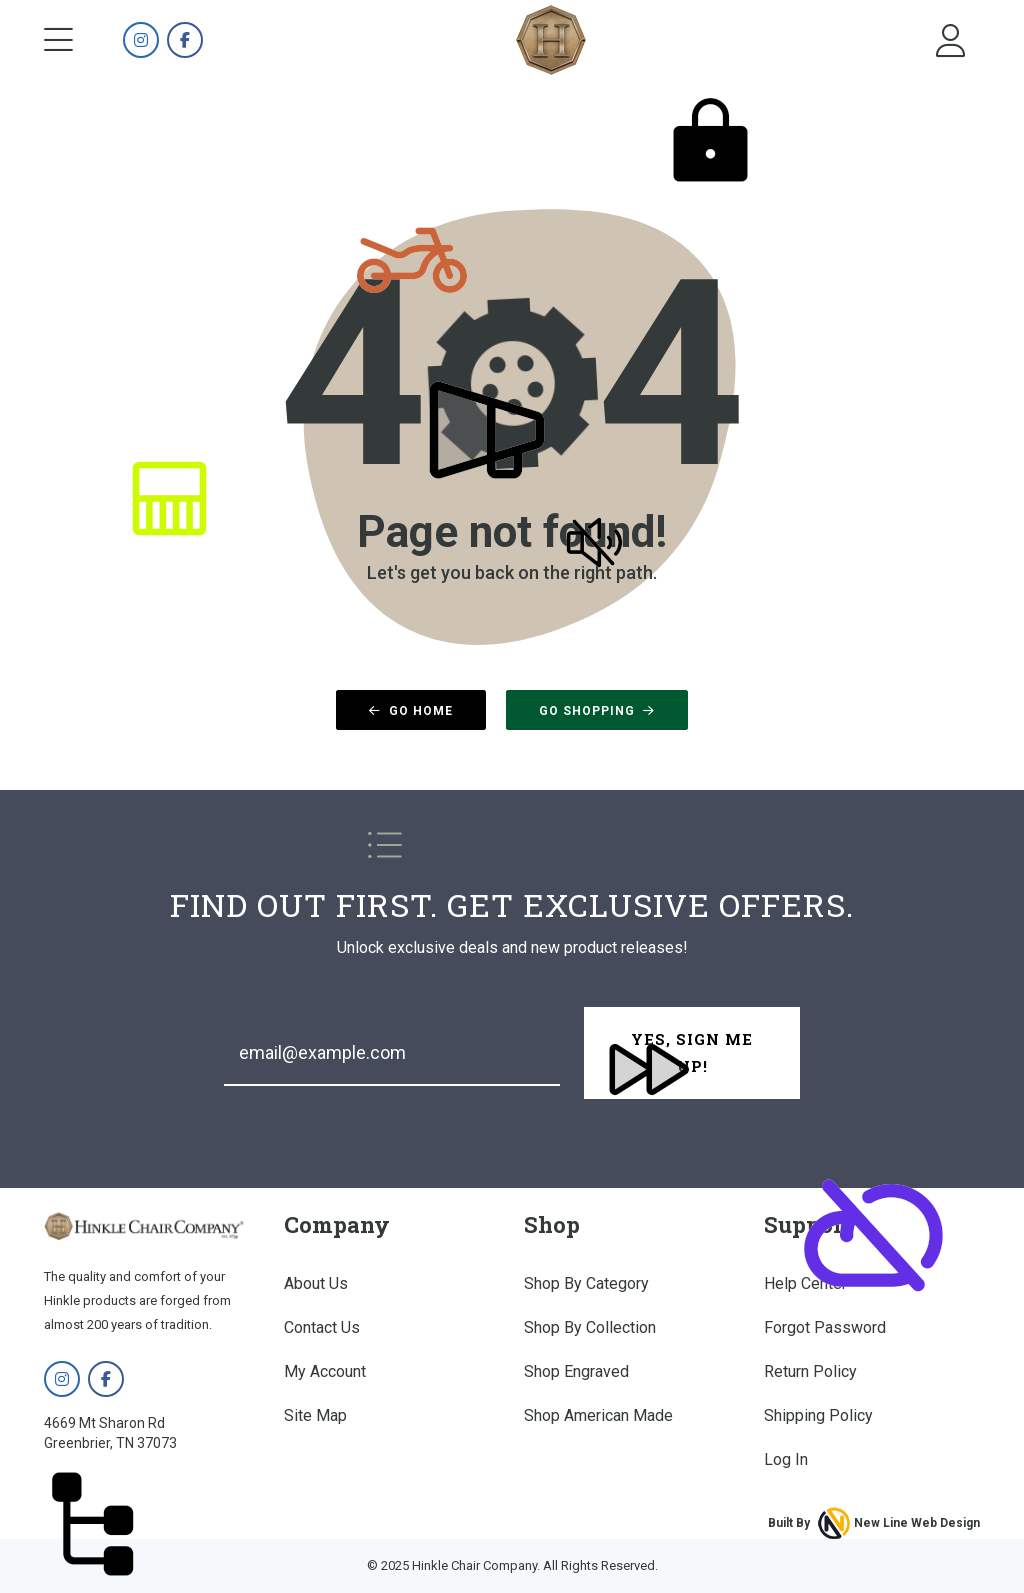  What do you see at coordinates (385, 845) in the screenshot?
I see `view items in list format` at bounding box center [385, 845].